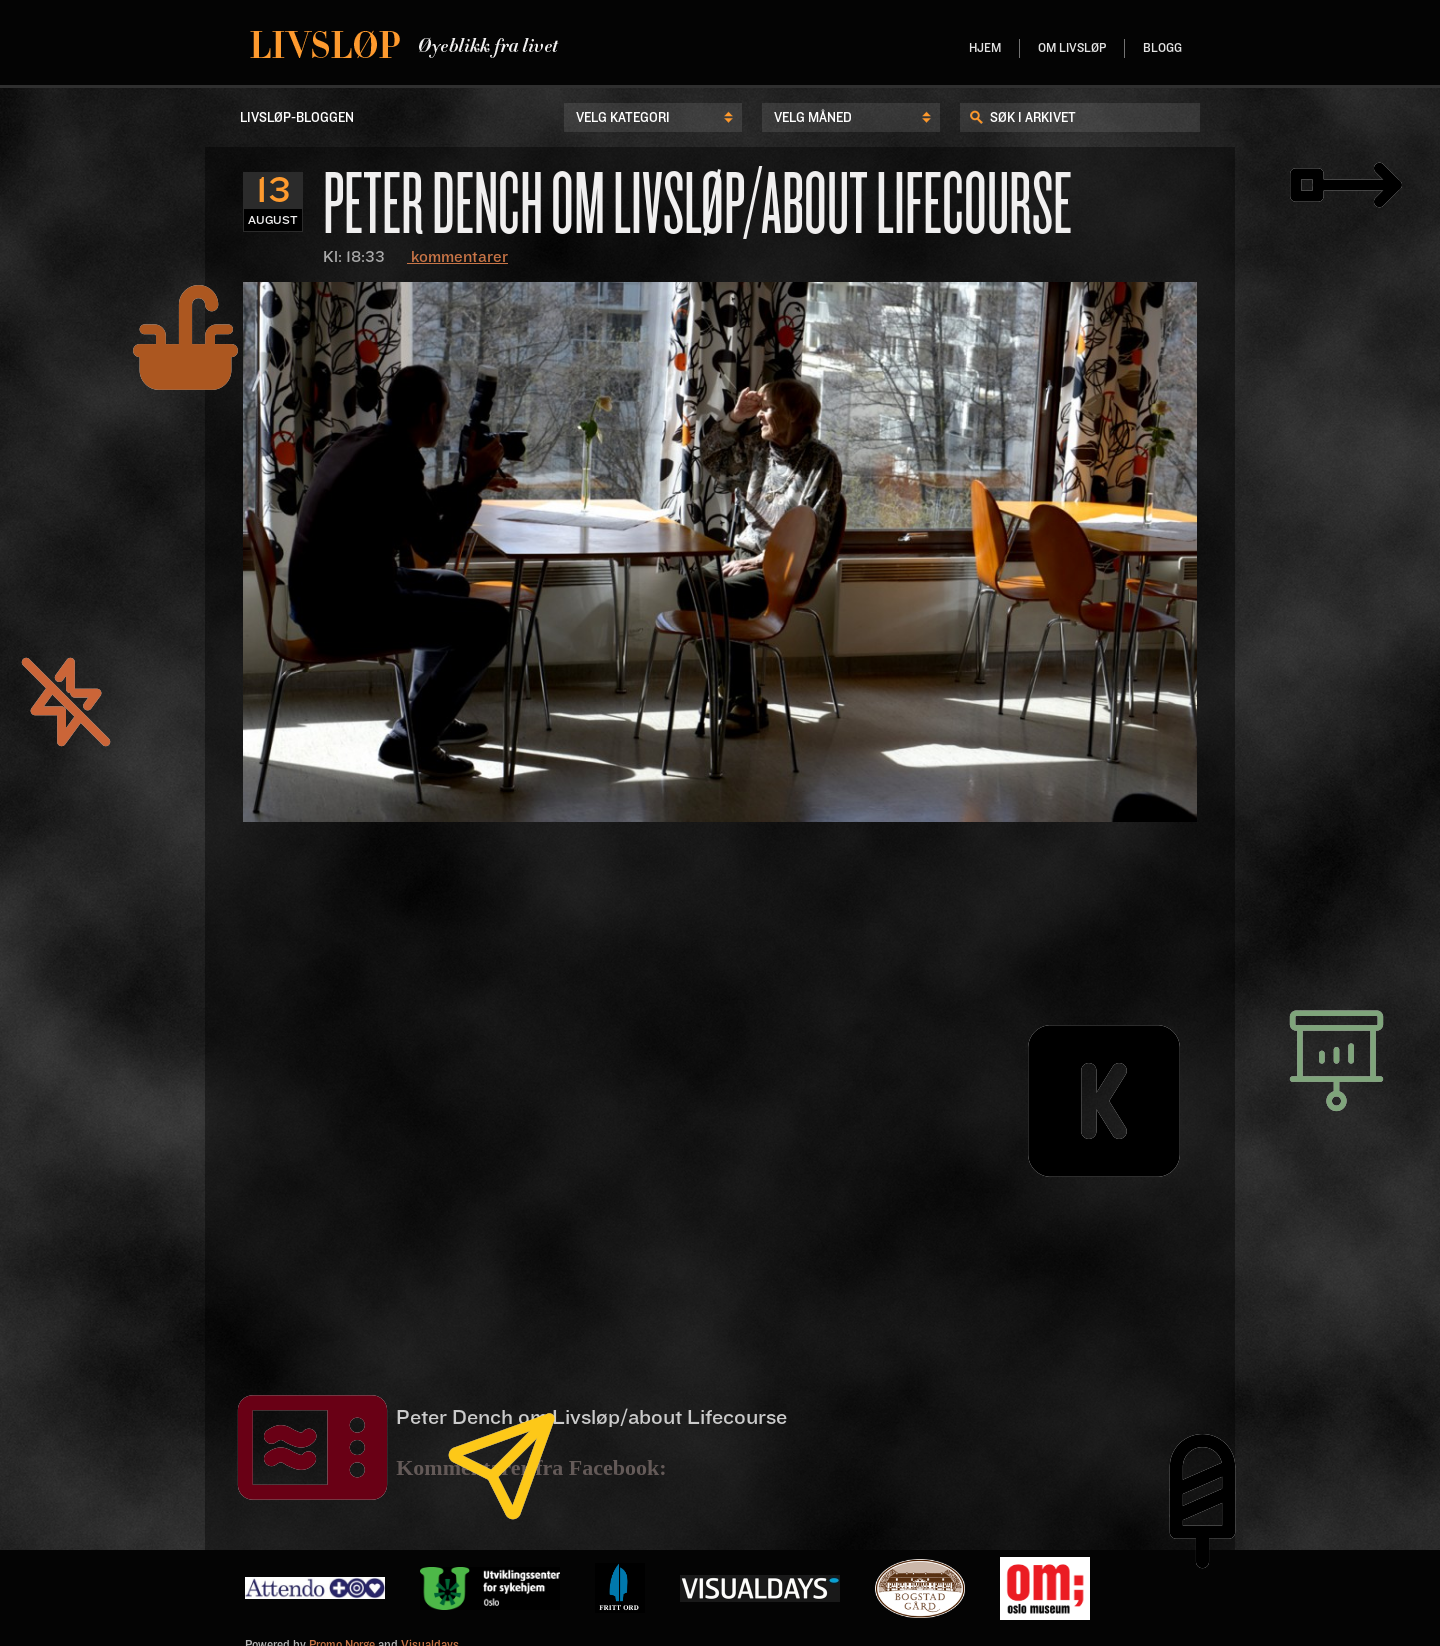 This screenshot has width=1440, height=1646. I want to click on disable flash mode, so click(66, 702).